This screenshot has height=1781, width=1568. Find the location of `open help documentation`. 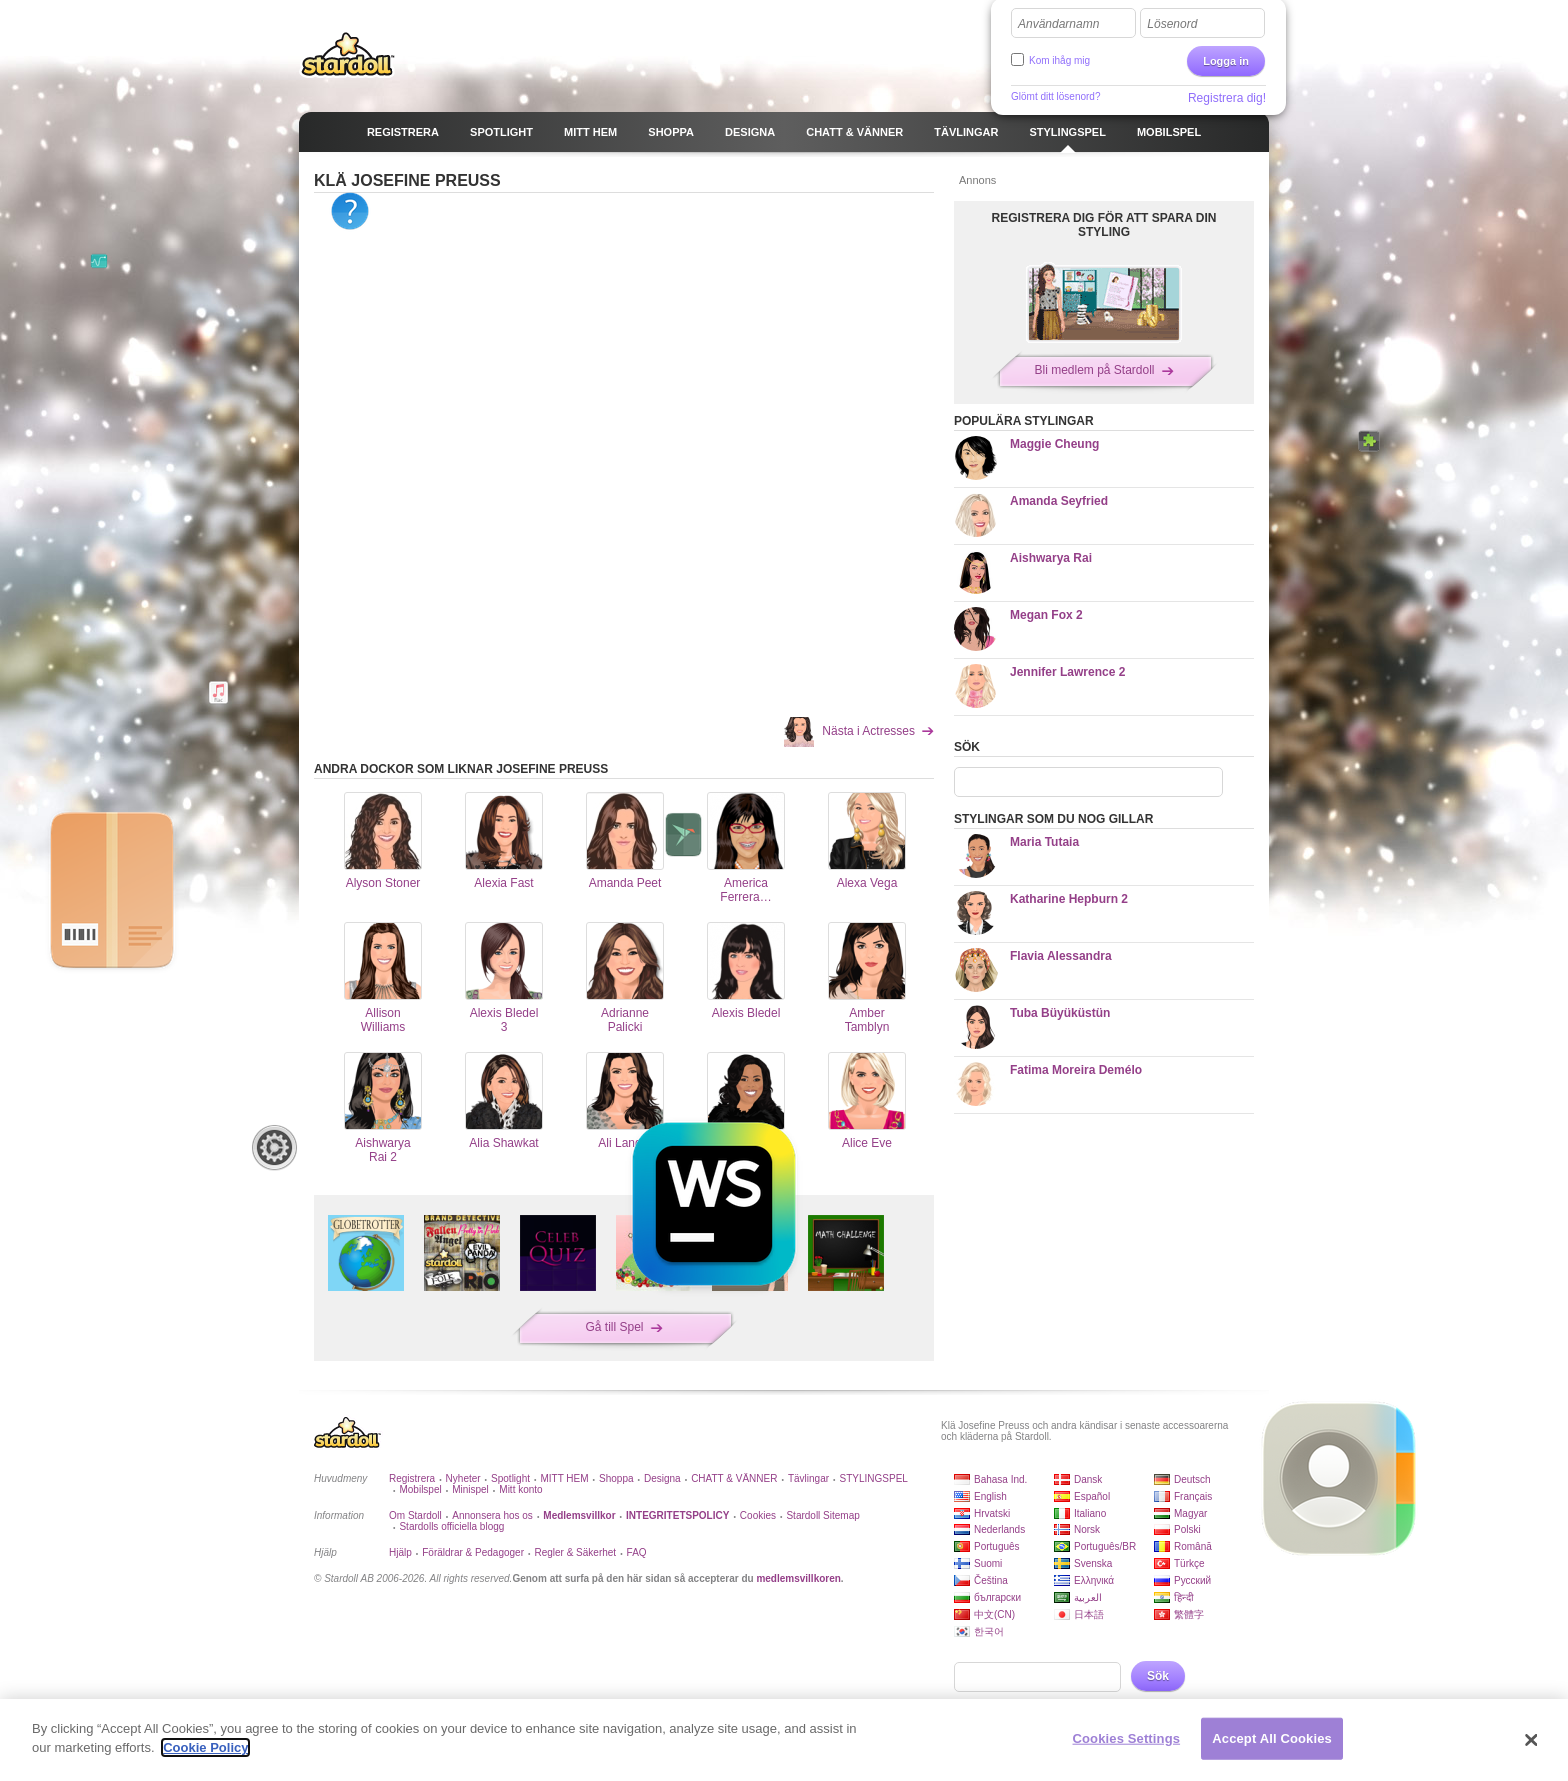

open help documentation is located at coordinates (350, 211).